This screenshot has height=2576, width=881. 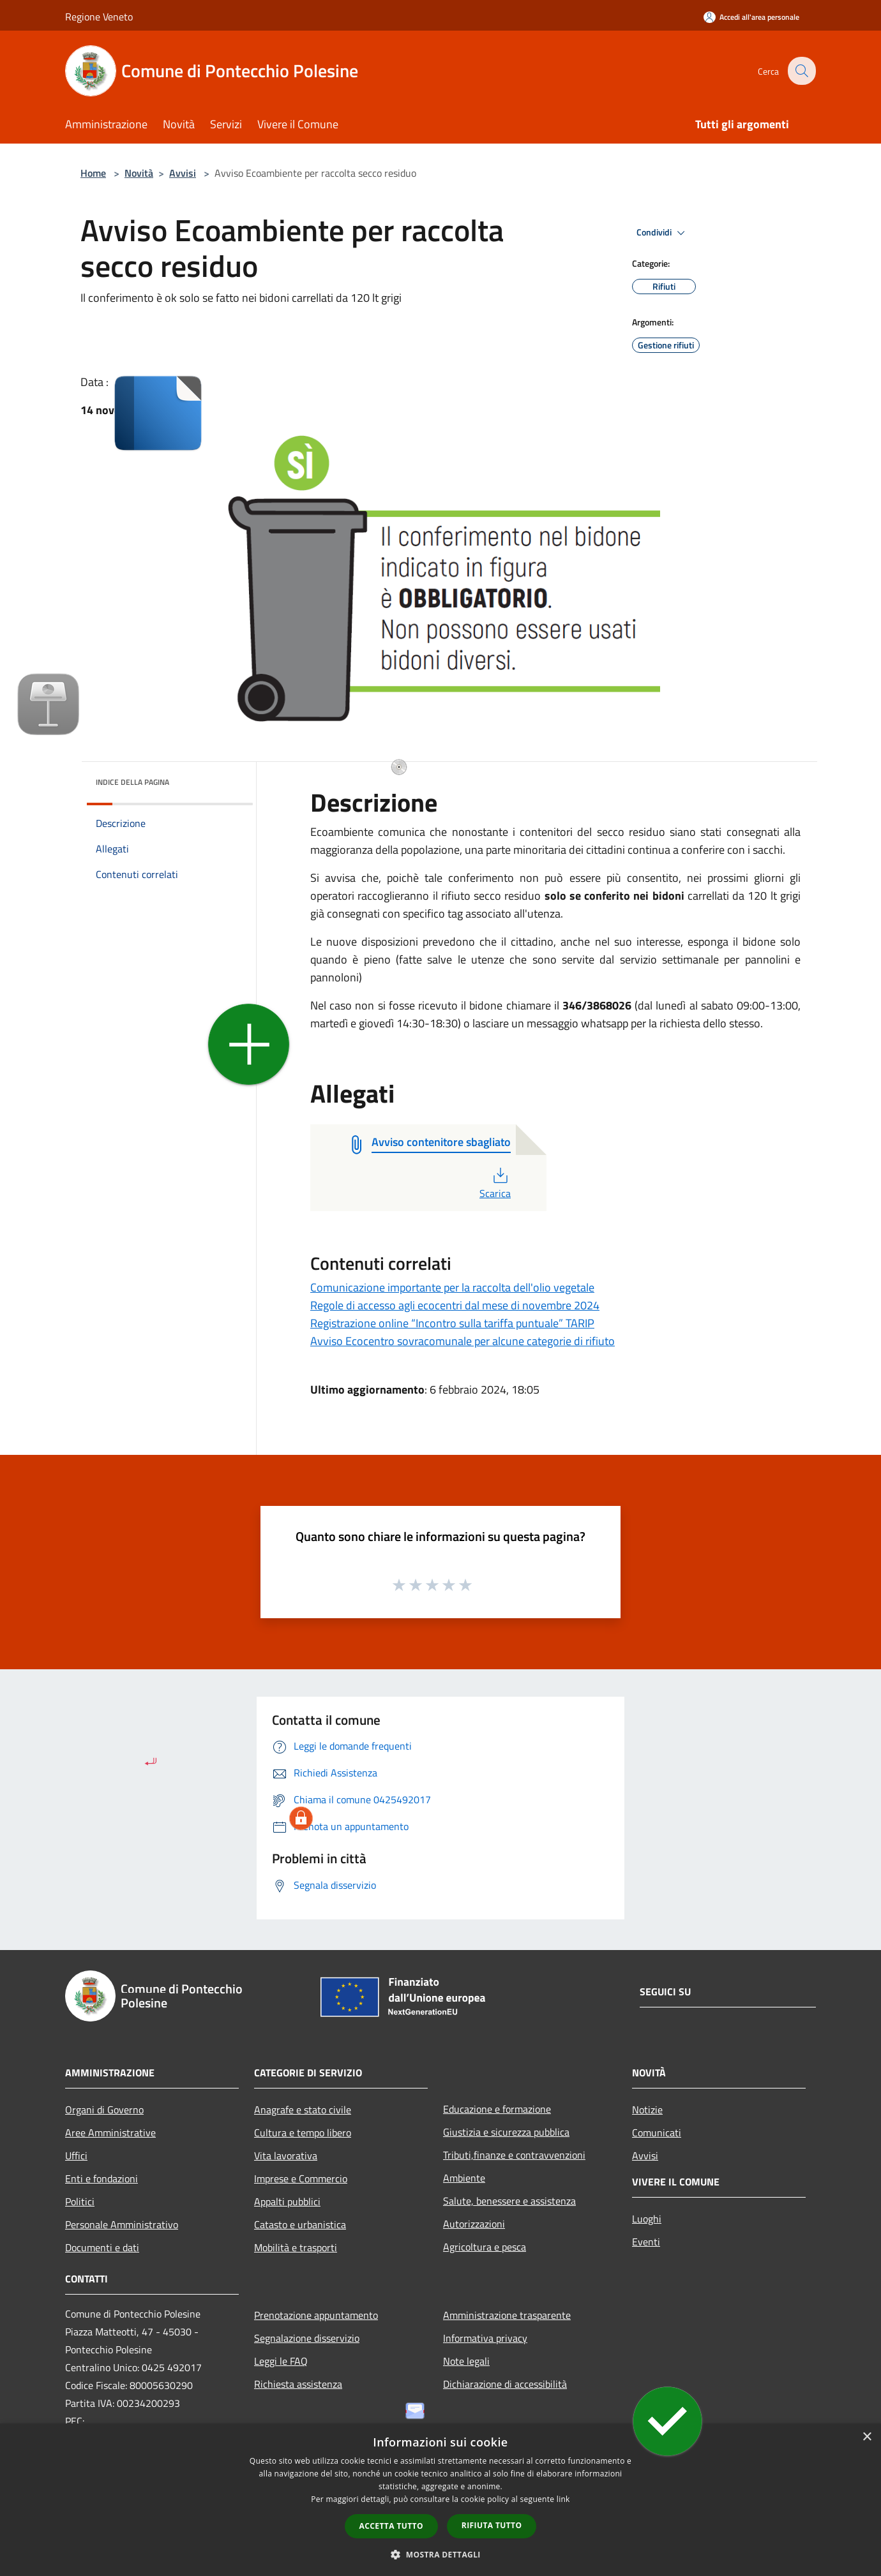 I want to click on apply mail filters to messages, so click(x=667, y=2421).